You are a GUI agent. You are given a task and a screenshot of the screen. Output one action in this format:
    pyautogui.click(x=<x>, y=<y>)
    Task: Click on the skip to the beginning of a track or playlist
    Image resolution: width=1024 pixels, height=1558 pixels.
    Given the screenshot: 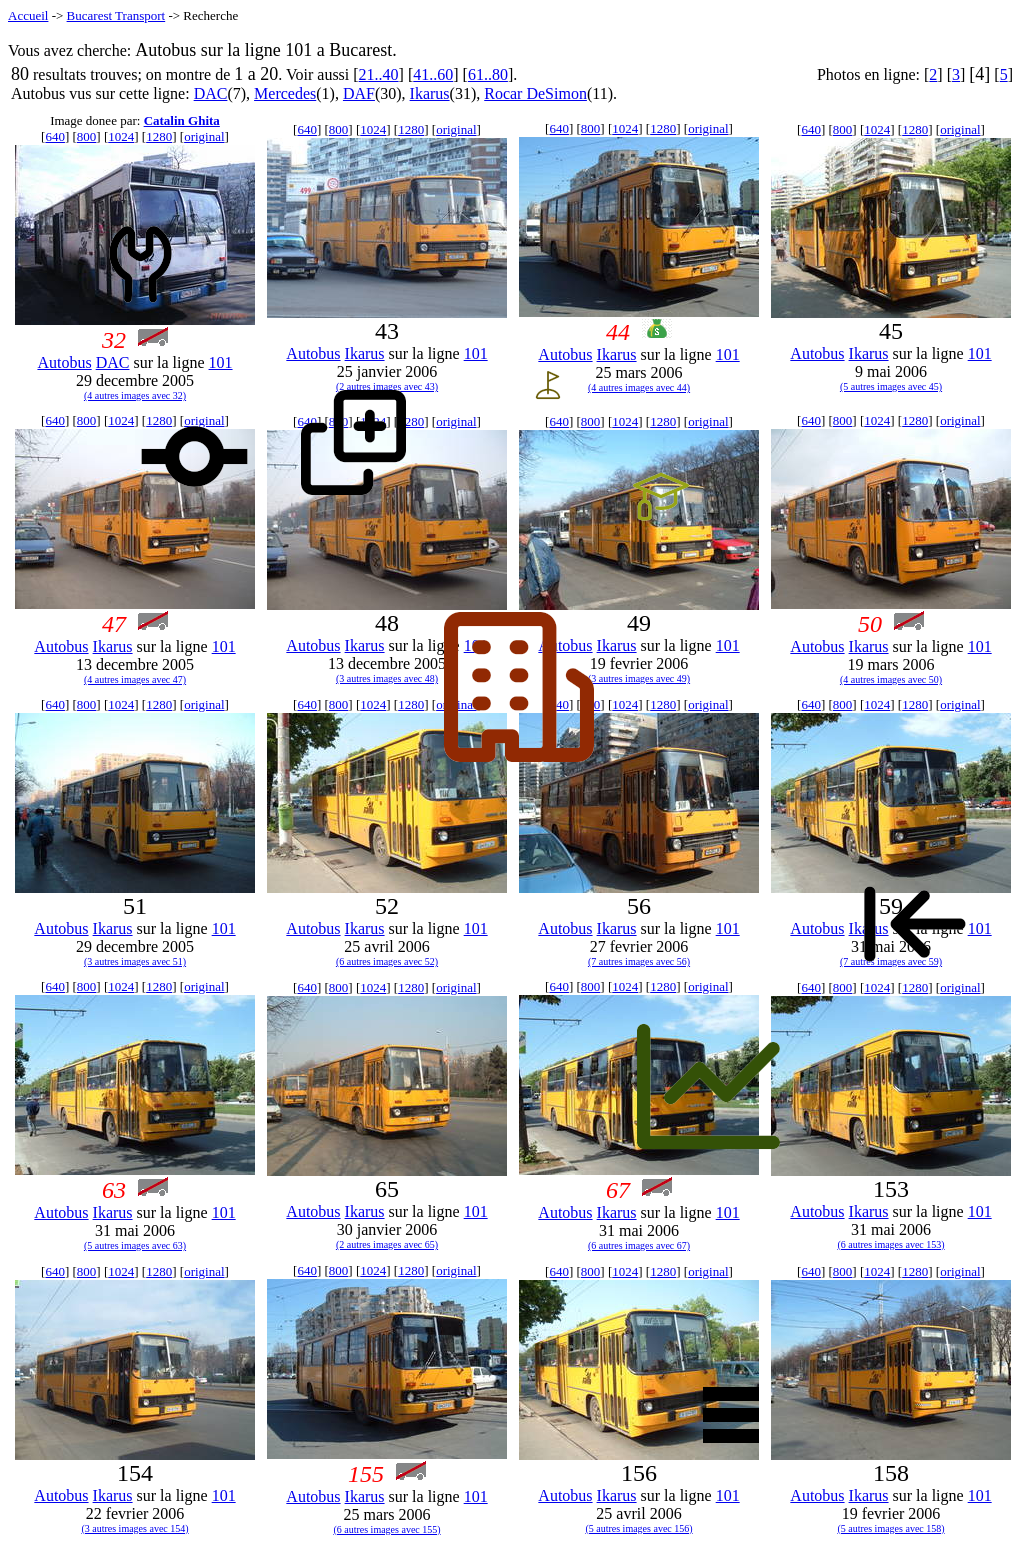 What is the action you would take?
    pyautogui.click(x=913, y=924)
    